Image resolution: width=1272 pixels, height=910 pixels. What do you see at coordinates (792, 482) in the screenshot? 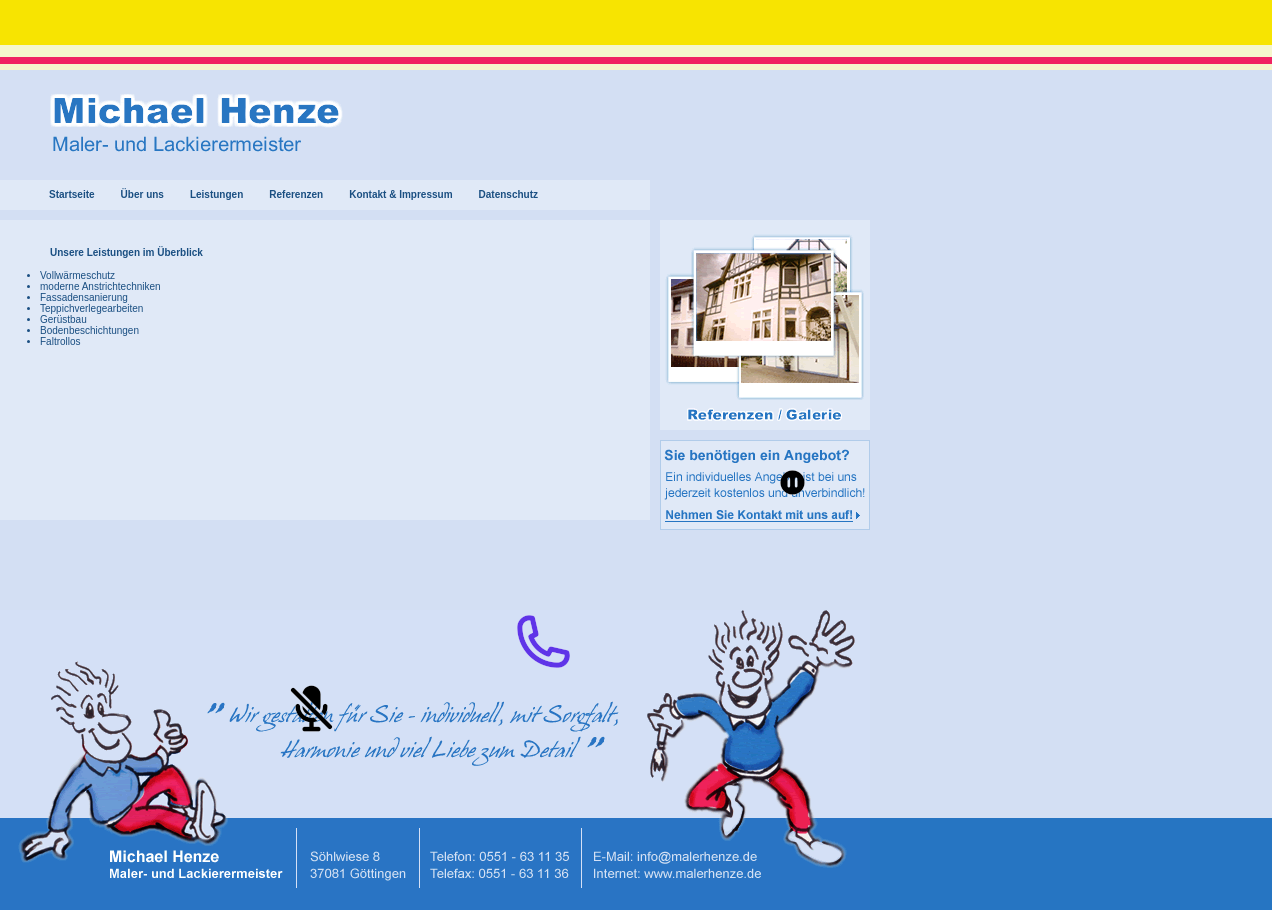
I see `pause media playback` at bounding box center [792, 482].